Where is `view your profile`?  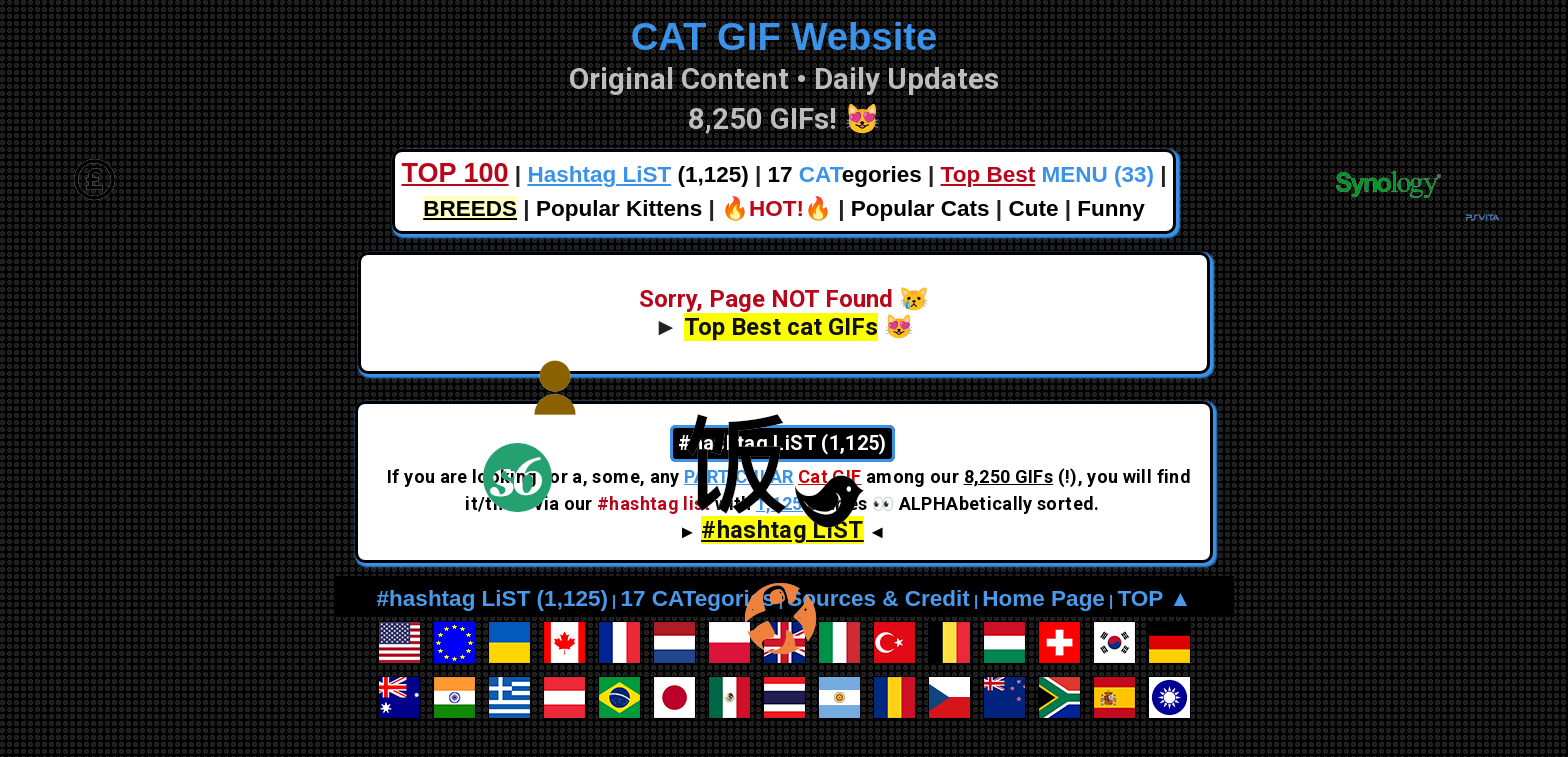 view your profile is located at coordinates (555, 389).